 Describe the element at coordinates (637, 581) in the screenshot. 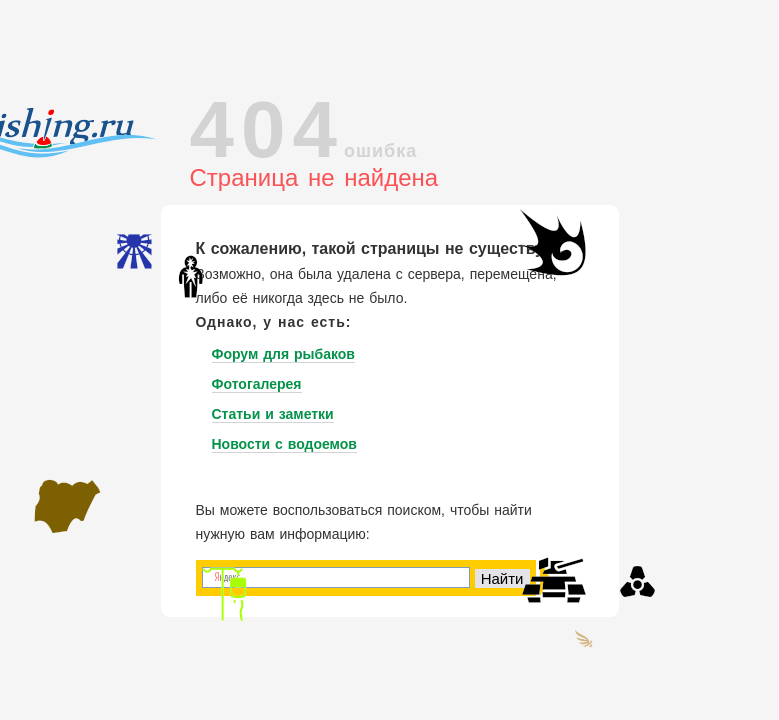

I see `indicates nuclear or reactor system status` at that location.